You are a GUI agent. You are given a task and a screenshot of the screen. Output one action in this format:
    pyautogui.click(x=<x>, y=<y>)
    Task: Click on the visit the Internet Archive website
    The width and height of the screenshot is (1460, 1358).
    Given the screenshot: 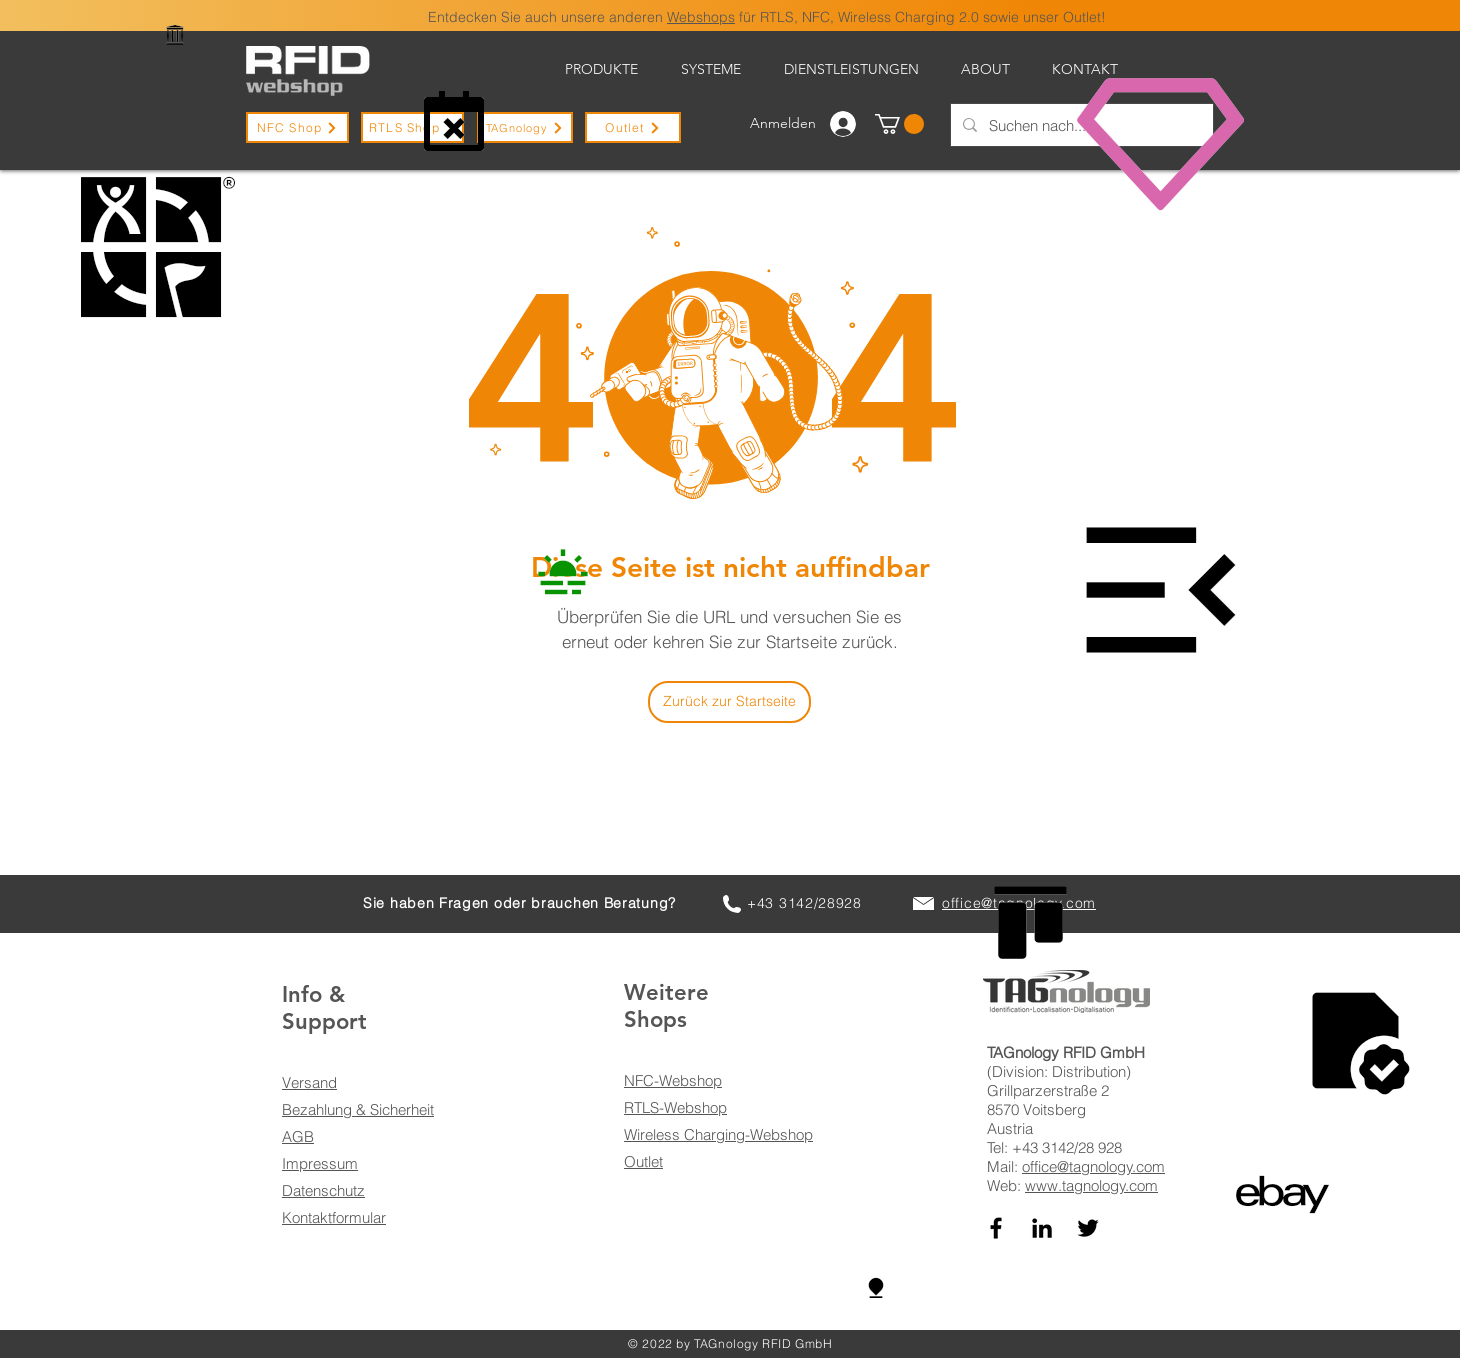 What is the action you would take?
    pyautogui.click(x=175, y=35)
    